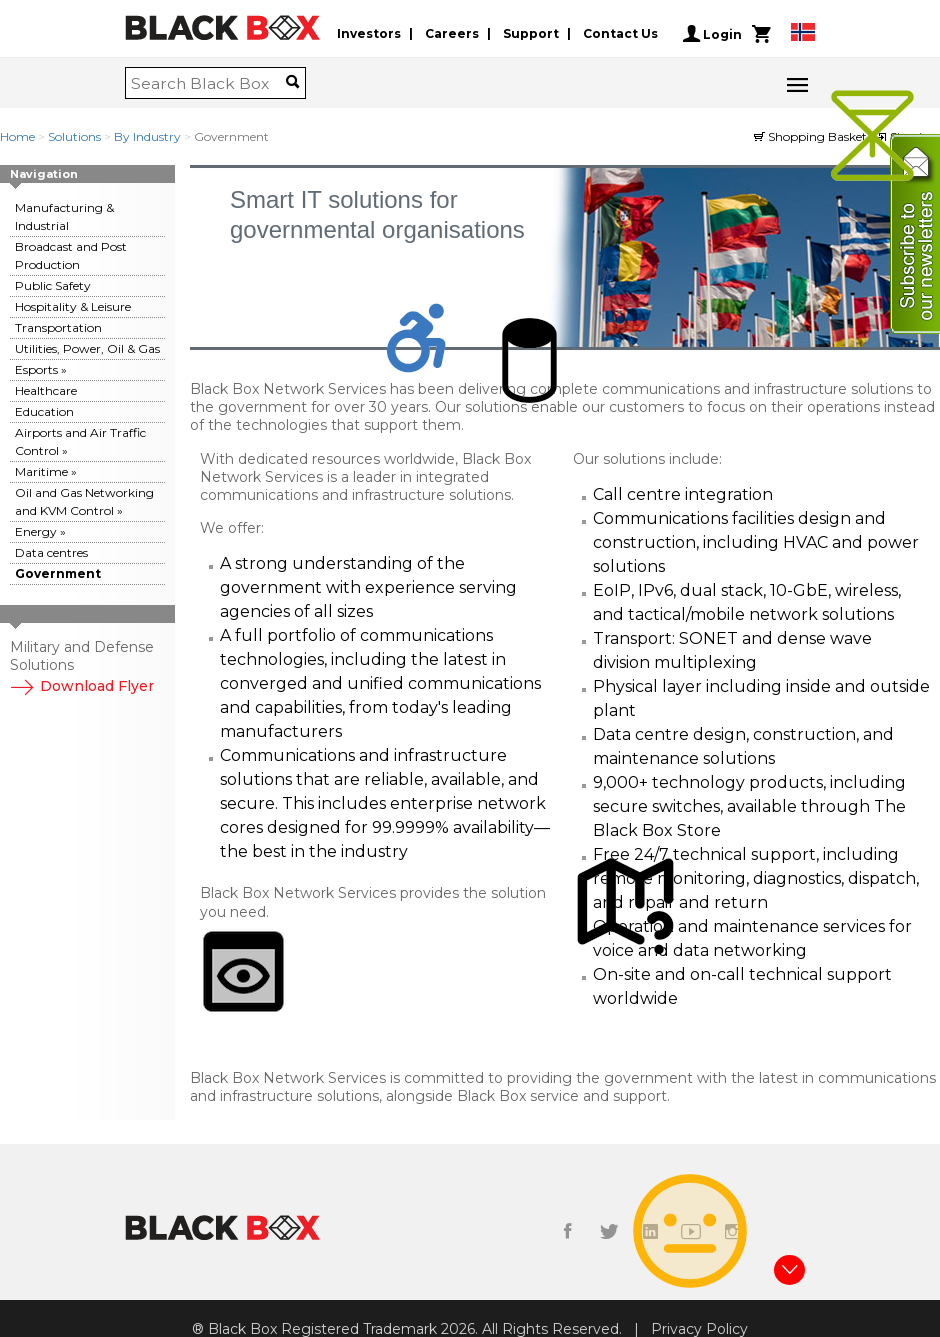 The width and height of the screenshot is (940, 1337). What do you see at coordinates (625, 901) in the screenshot?
I see `get help with map or navigation` at bounding box center [625, 901].